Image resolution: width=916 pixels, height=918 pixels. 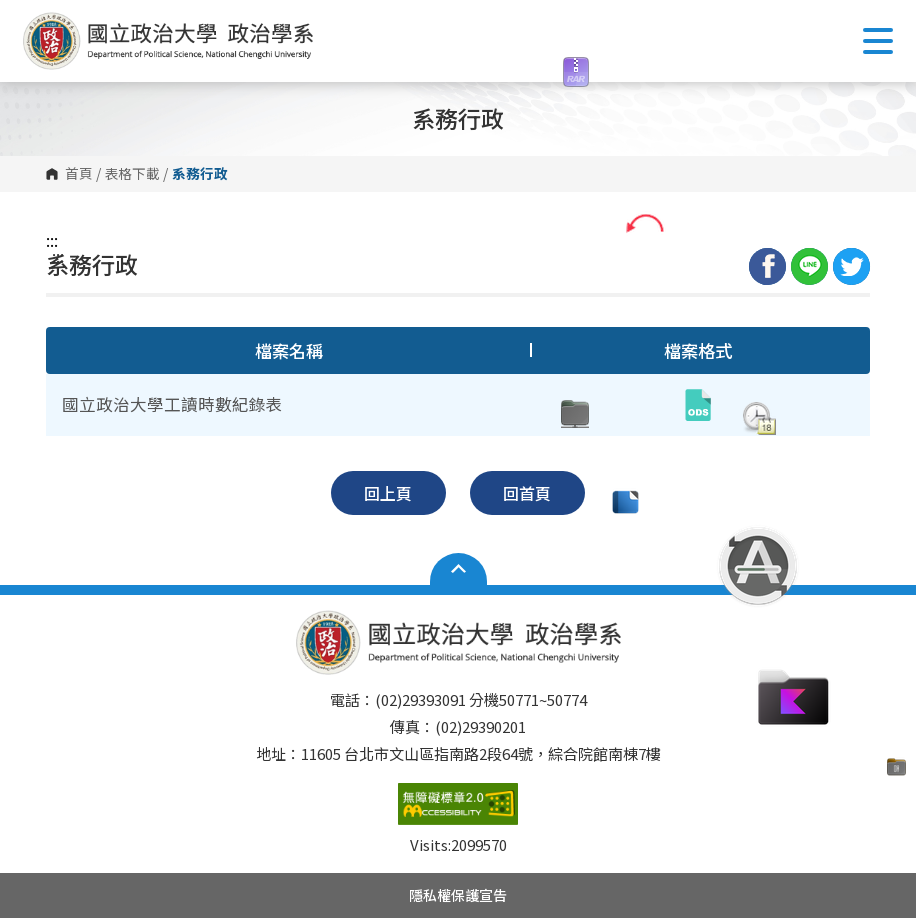 What do you see at coordinates (625, 501) in the screenshot?
I see `change desktop wallpaper settings` at bounding box center [625, 501].